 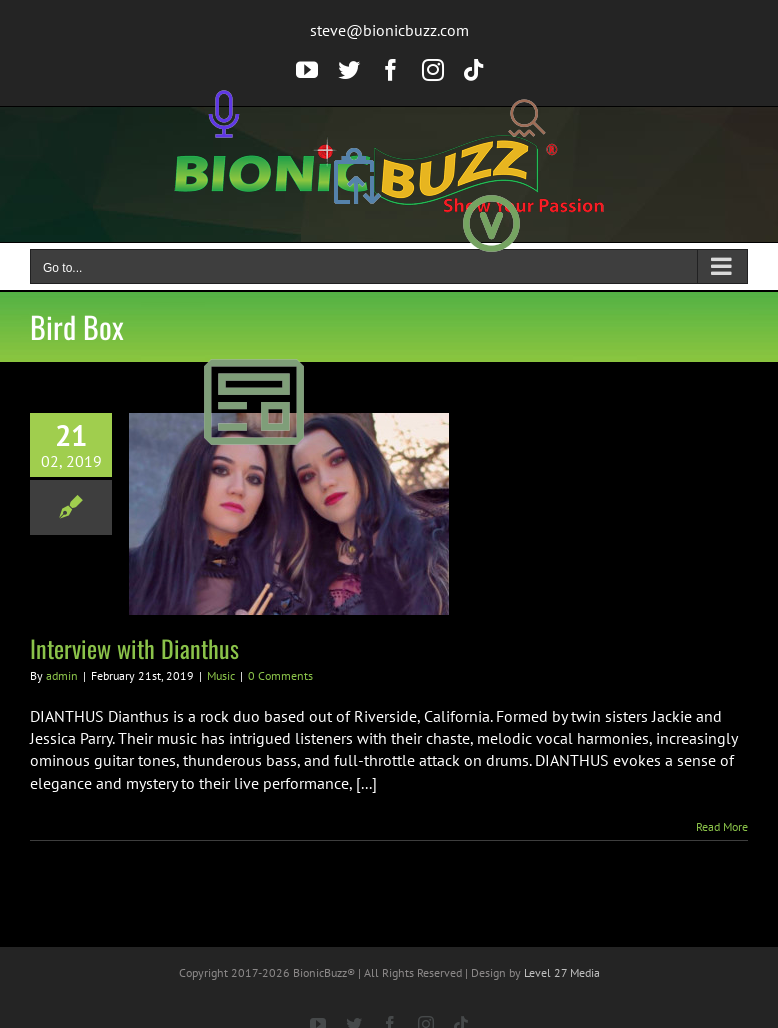 What do you see at coordinates (224, 114) in the screenshot?
I see `activate voice input or recording` at bounding box center [224, 114].